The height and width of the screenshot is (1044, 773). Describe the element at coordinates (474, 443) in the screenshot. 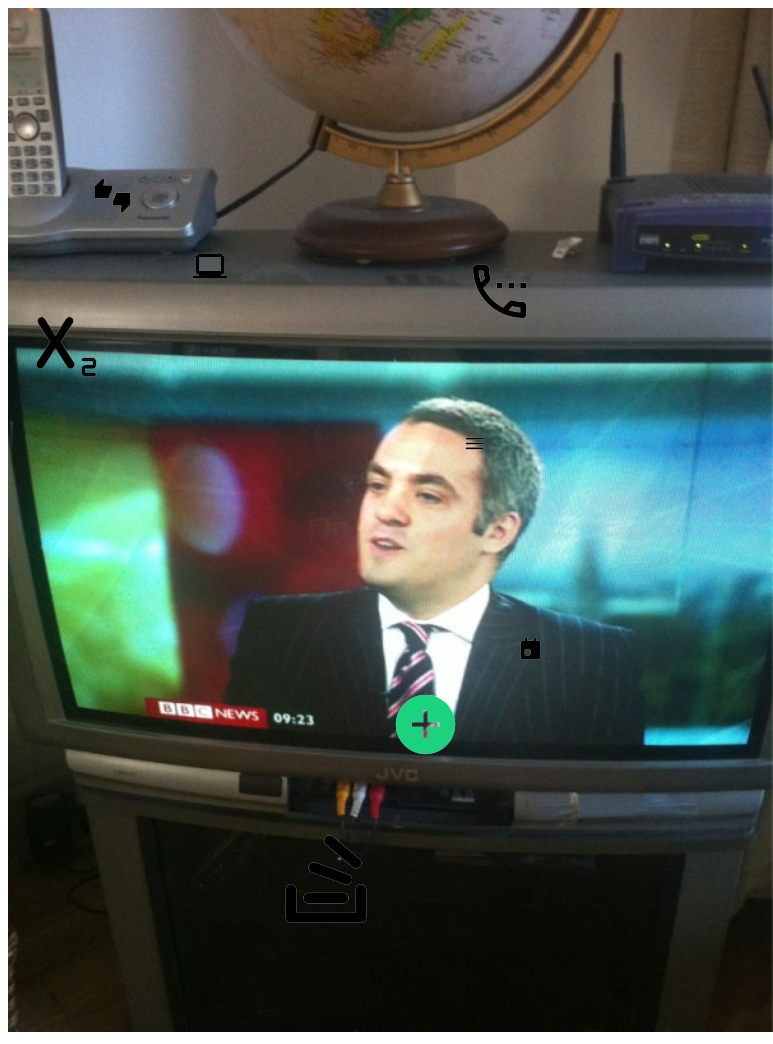

I see `open navigation menu` at that location.